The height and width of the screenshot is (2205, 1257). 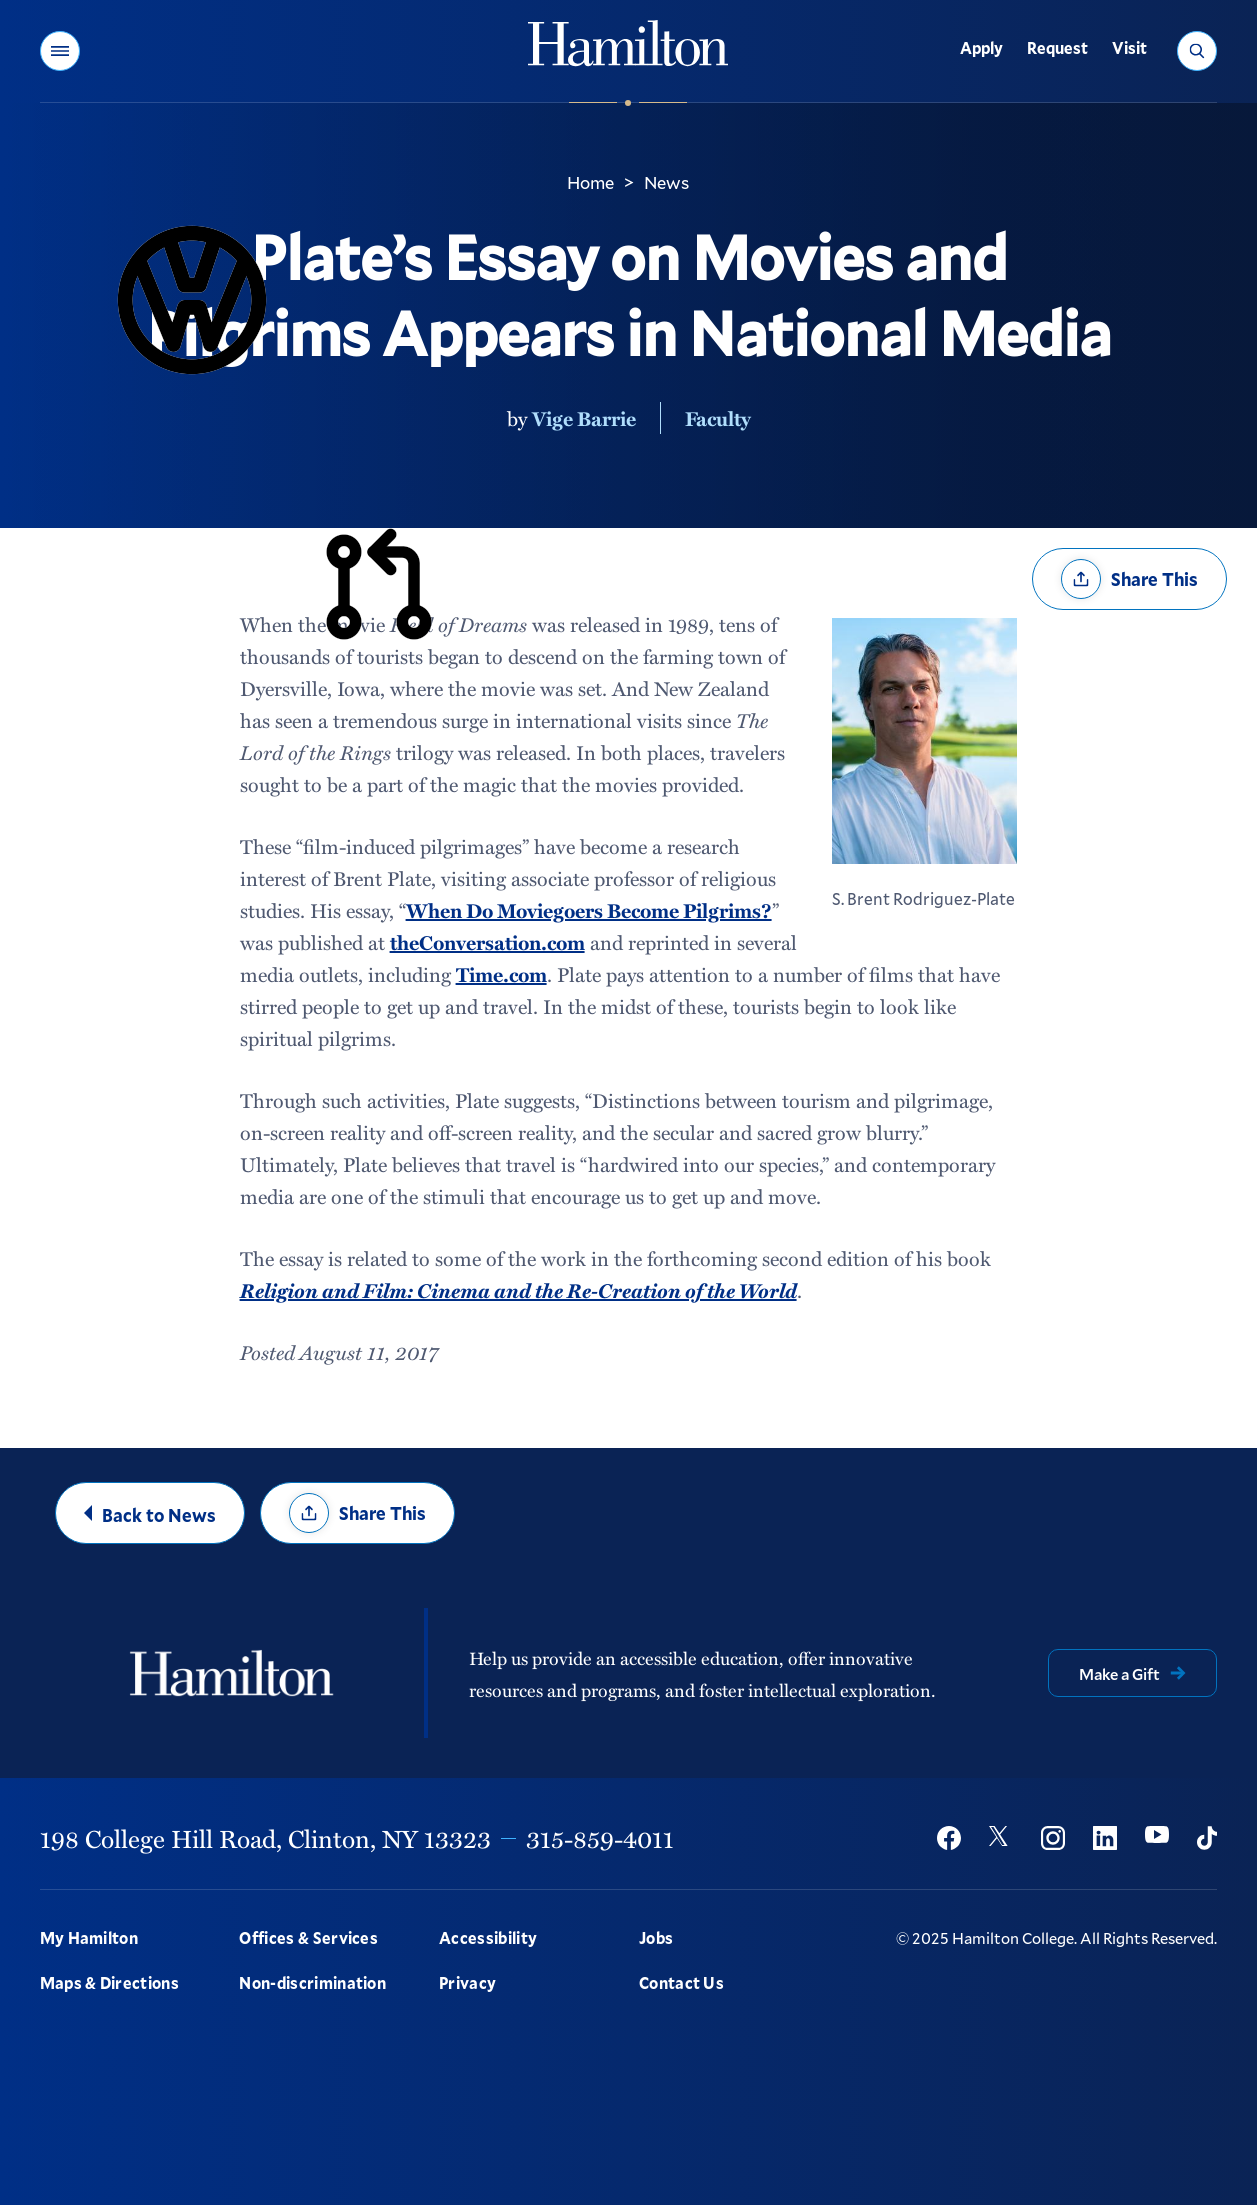 I want to click on volkswagen brand or vehicle identification, so click(x=192, y=300).